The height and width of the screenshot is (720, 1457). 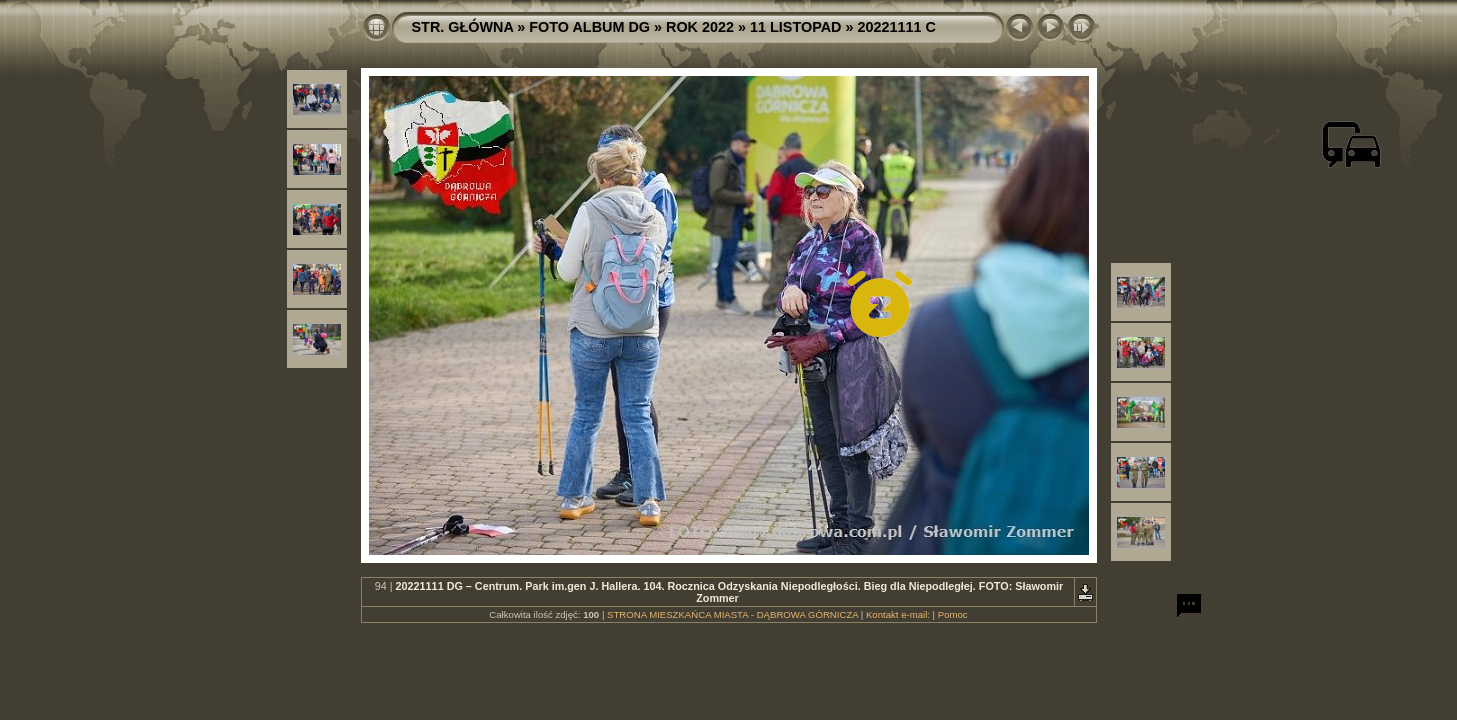 What do you see at coordinates (1189, 606) in the screenshot?
I see `view text messages` at bounding box center [1189, 606].